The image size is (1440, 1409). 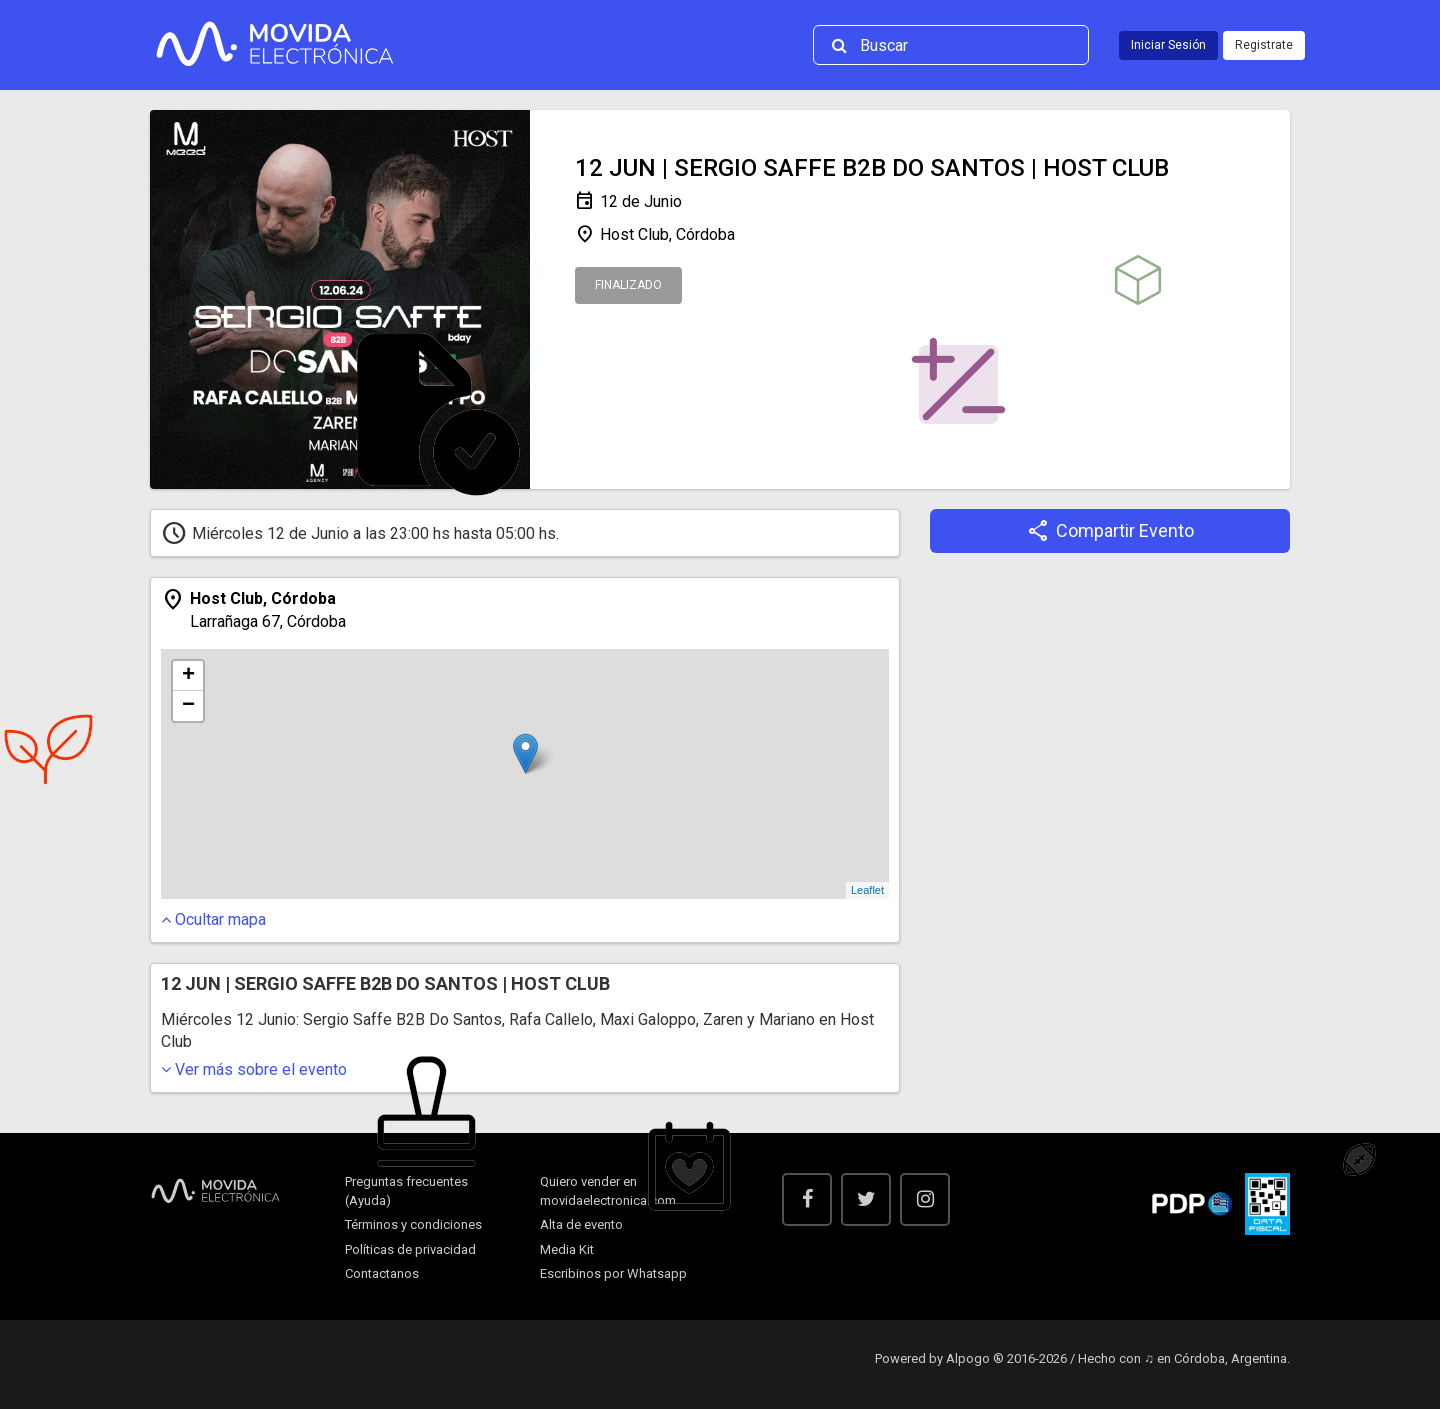 I want to click on file successfully uploaded or verified, so click(x=433, y=409).